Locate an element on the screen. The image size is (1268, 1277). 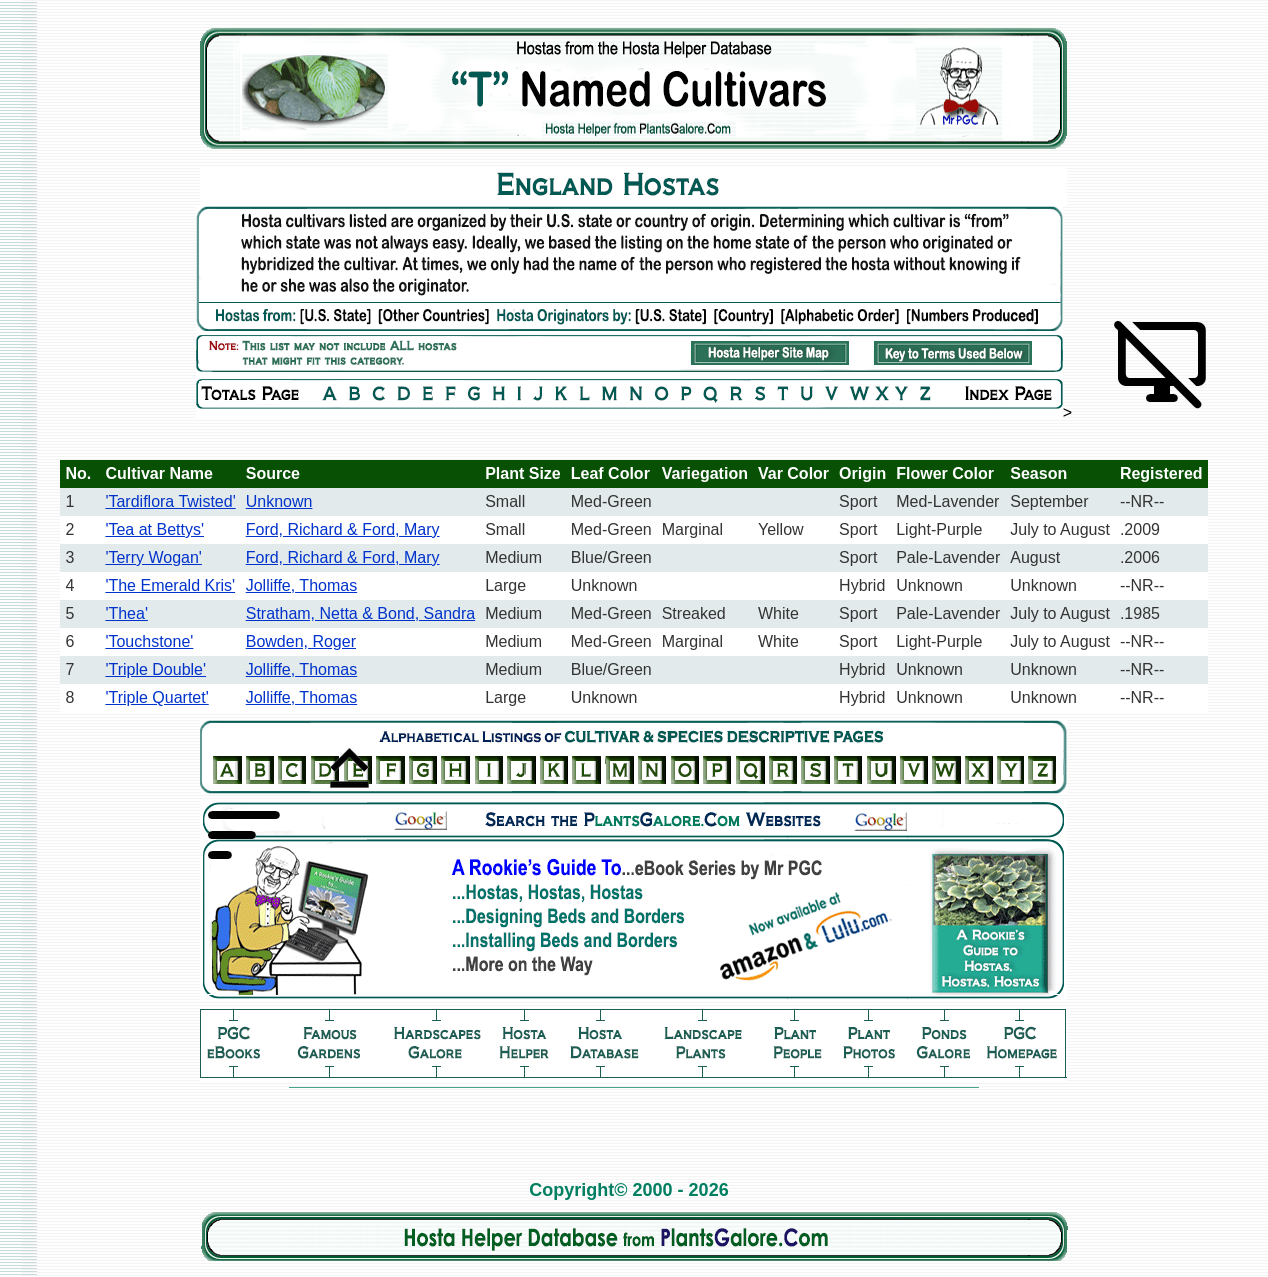
sort items in a list is located at coordinates (244, 835).